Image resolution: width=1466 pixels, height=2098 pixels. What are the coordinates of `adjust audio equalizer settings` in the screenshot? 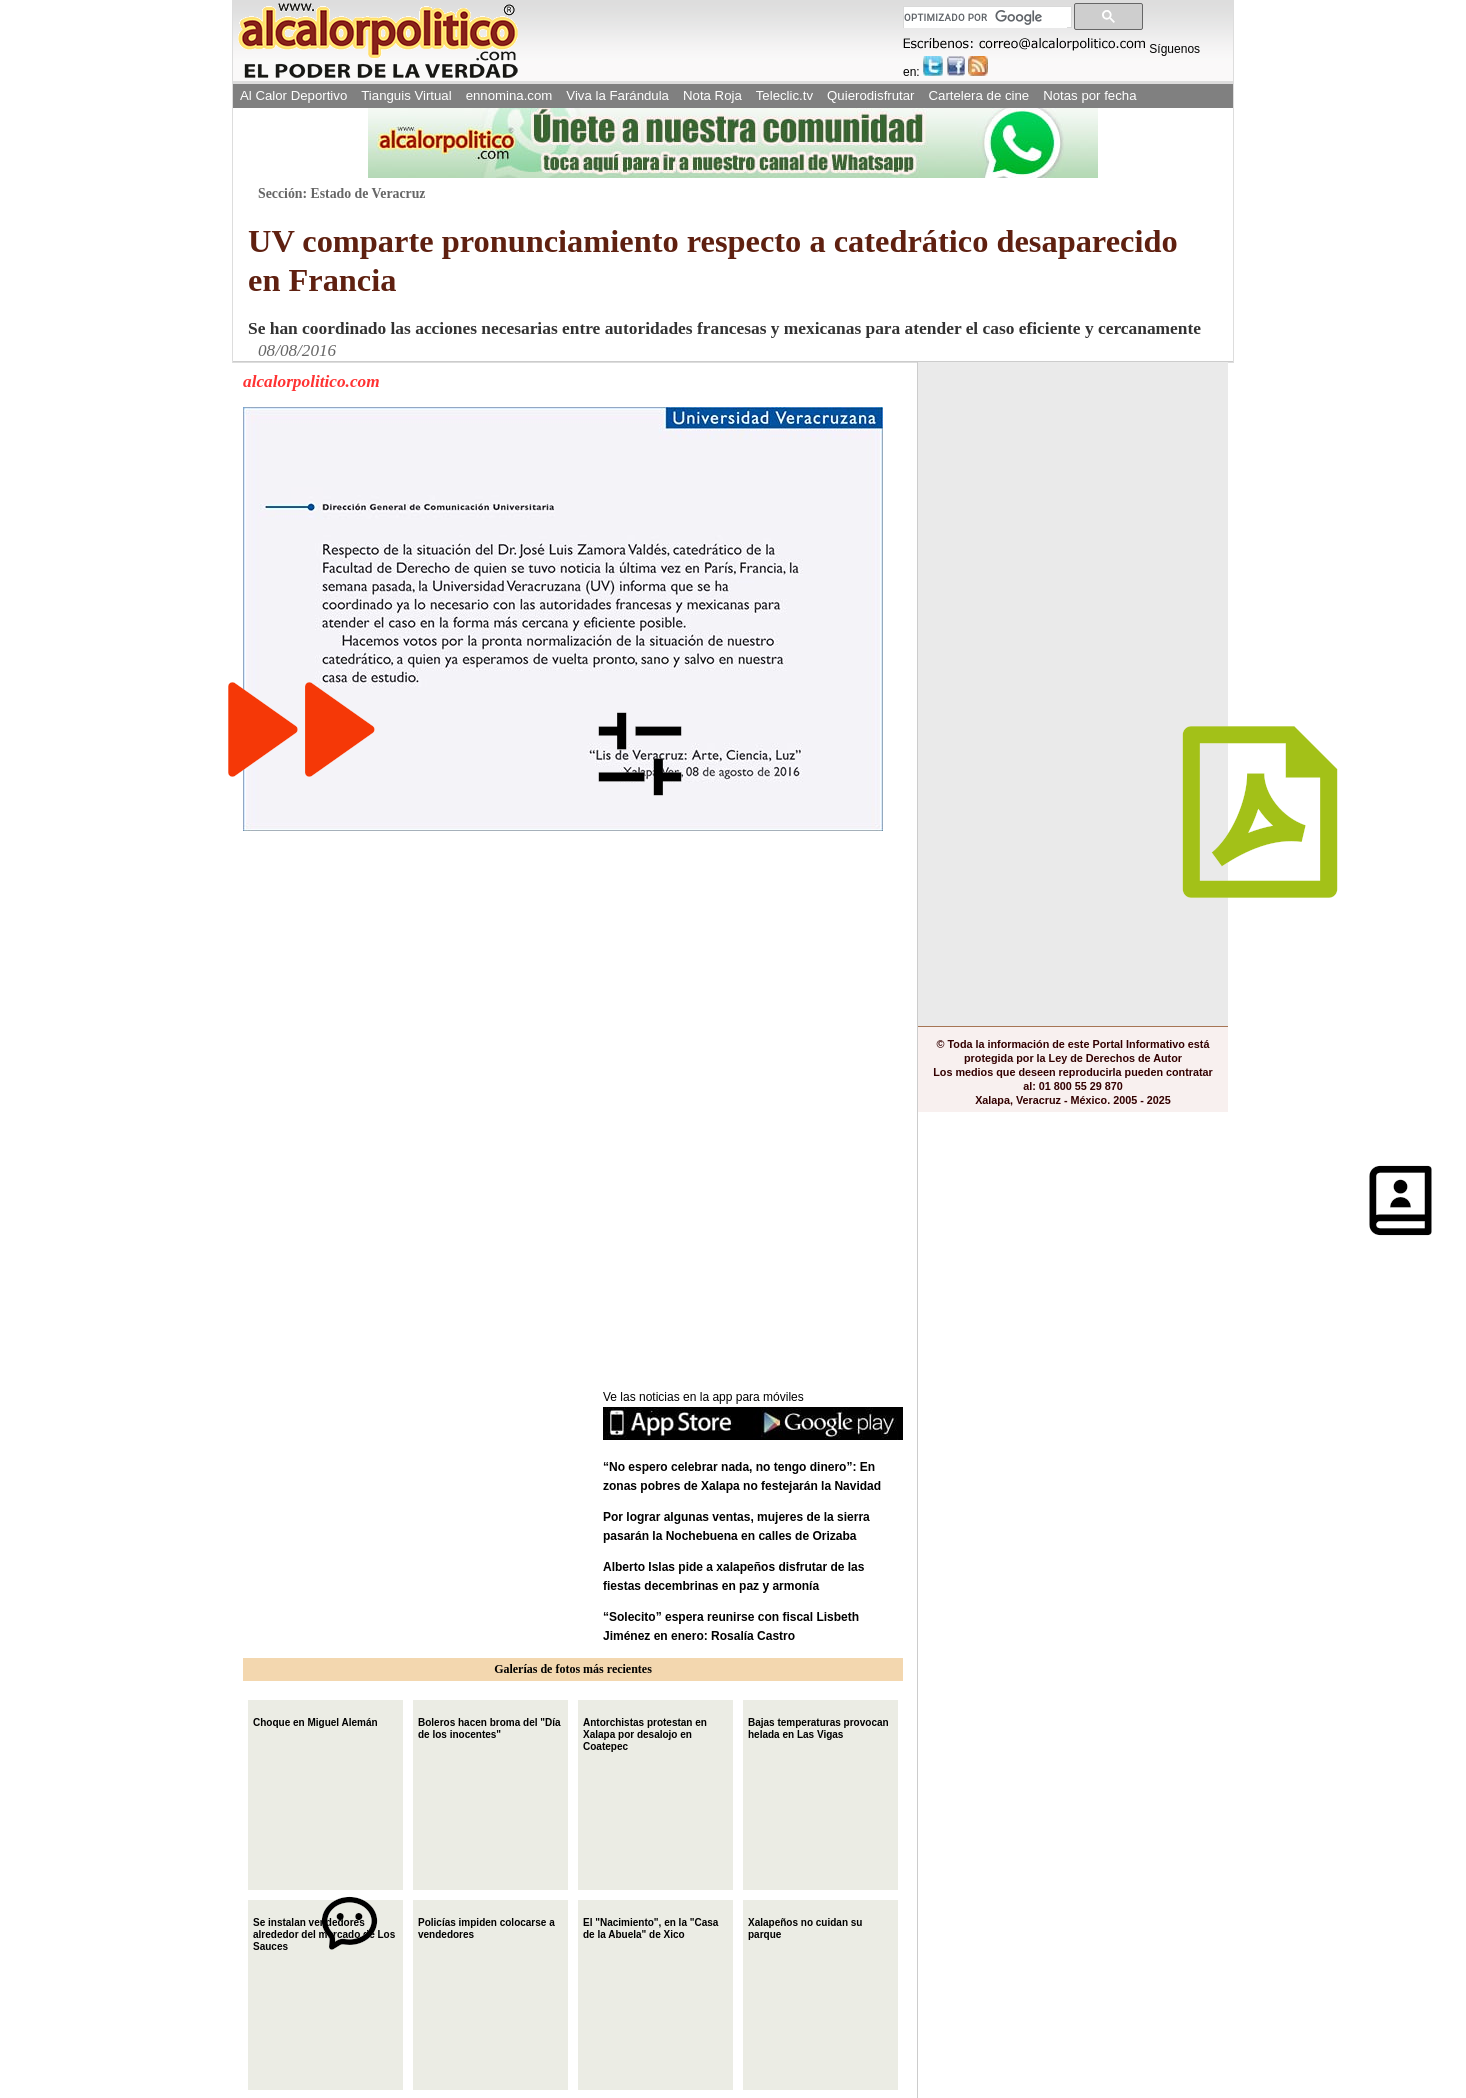 It's located at (640, 754).